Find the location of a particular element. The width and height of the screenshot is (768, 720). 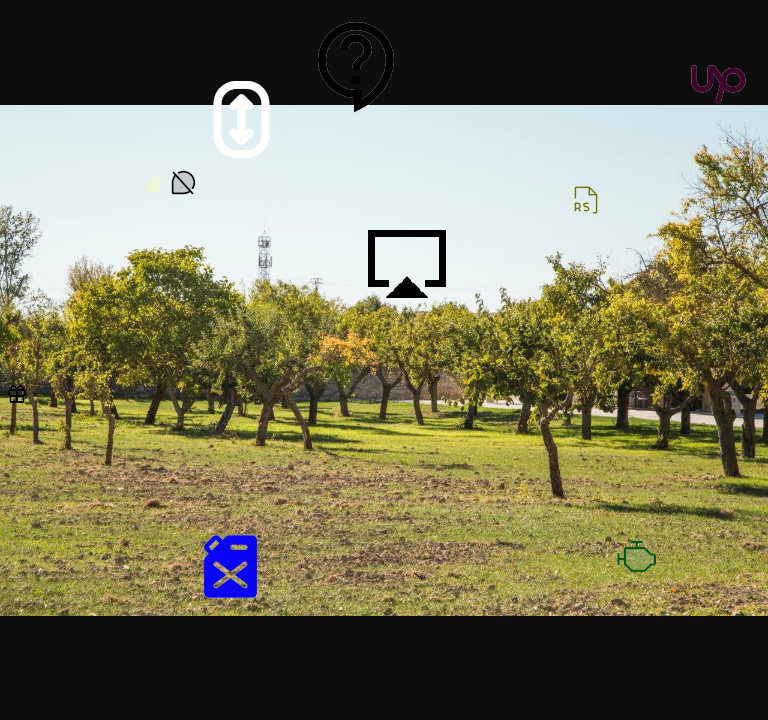

a Rust source code file is located at coordinates (586, 200).